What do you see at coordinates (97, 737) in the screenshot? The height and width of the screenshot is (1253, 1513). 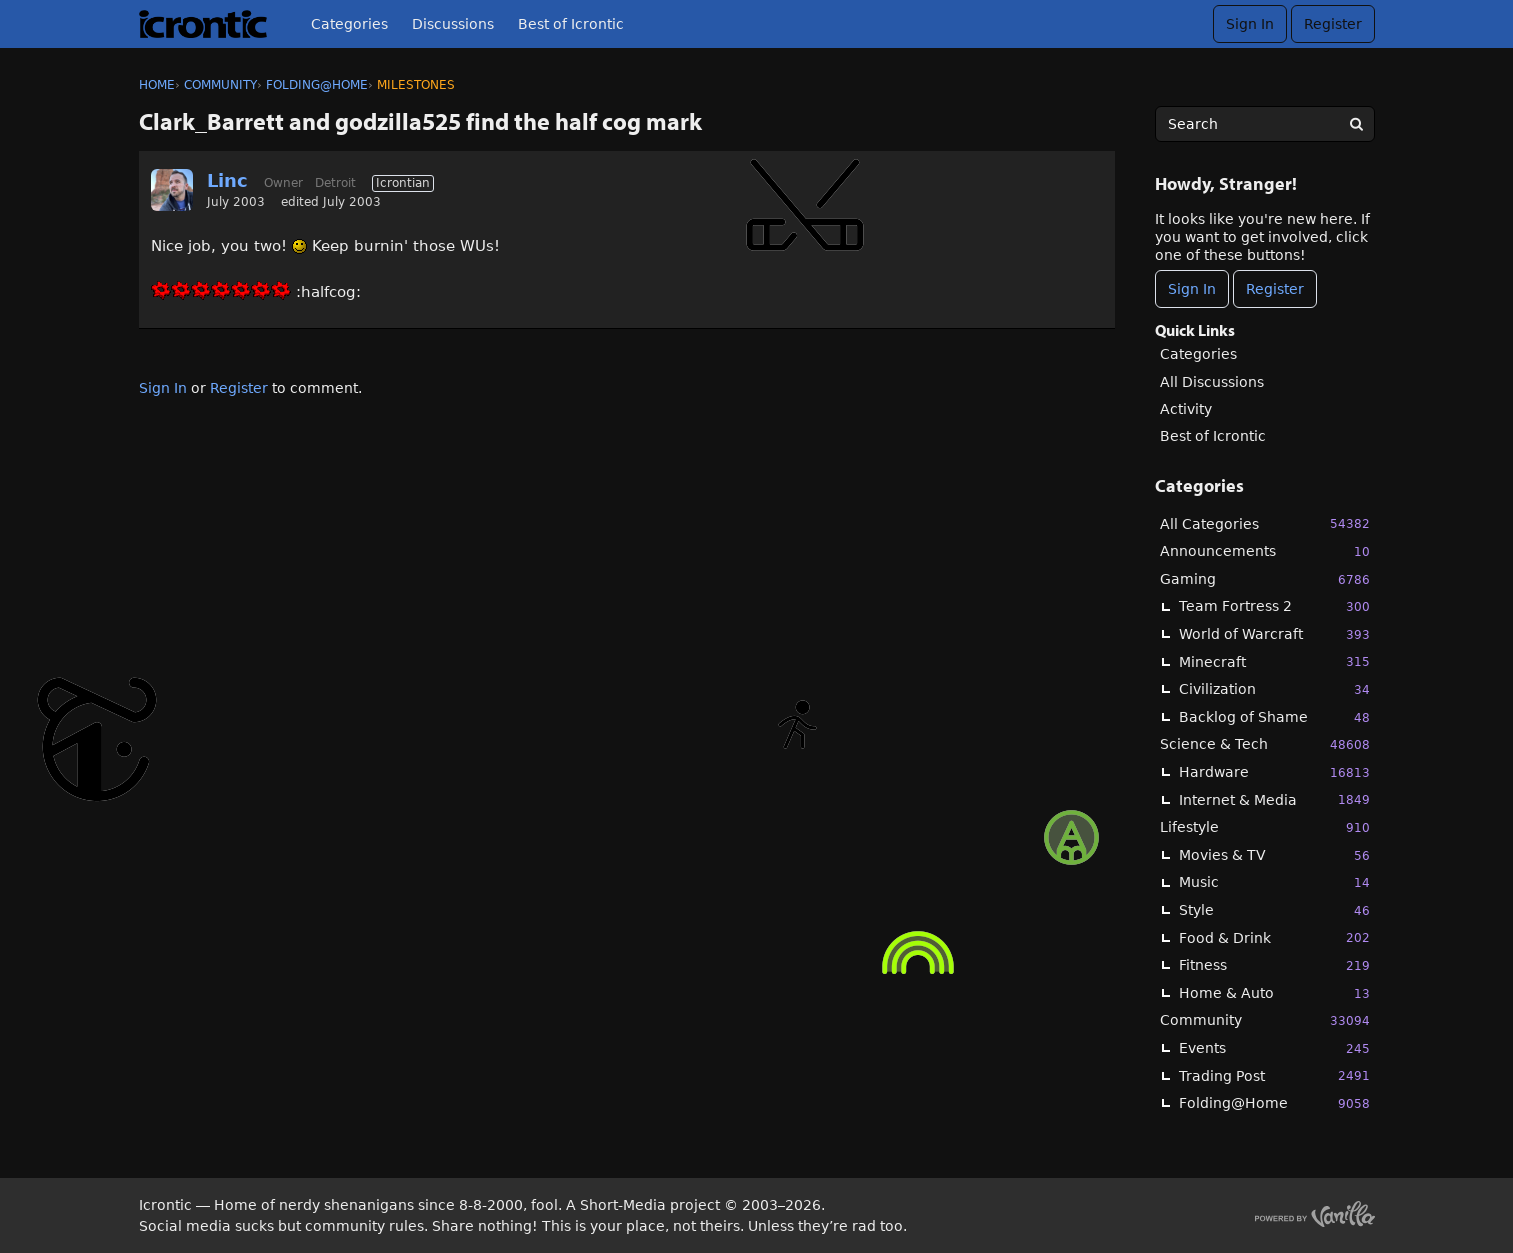 I see `open the New York Times app` at bounding box center [97, 737].